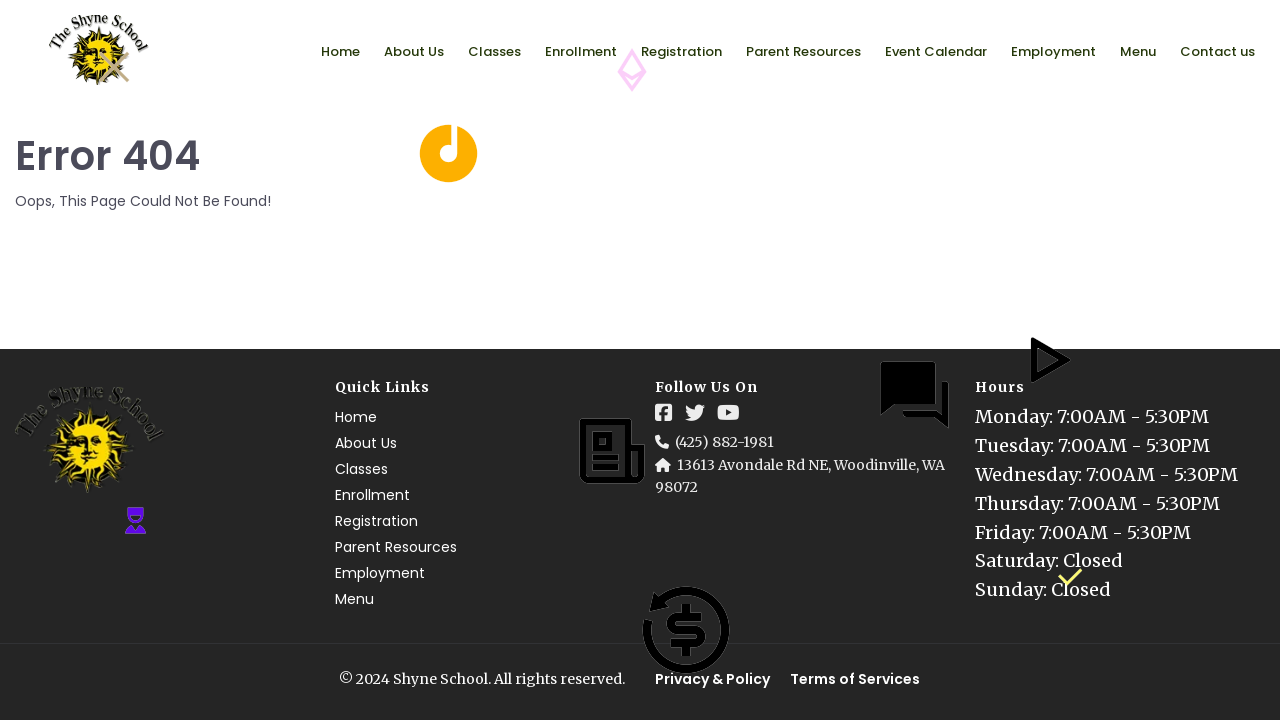  What do you see at coordinates (114, 67) in the screenshot?
I see `close or dismiss the current window` at bounding box center [114, 67].